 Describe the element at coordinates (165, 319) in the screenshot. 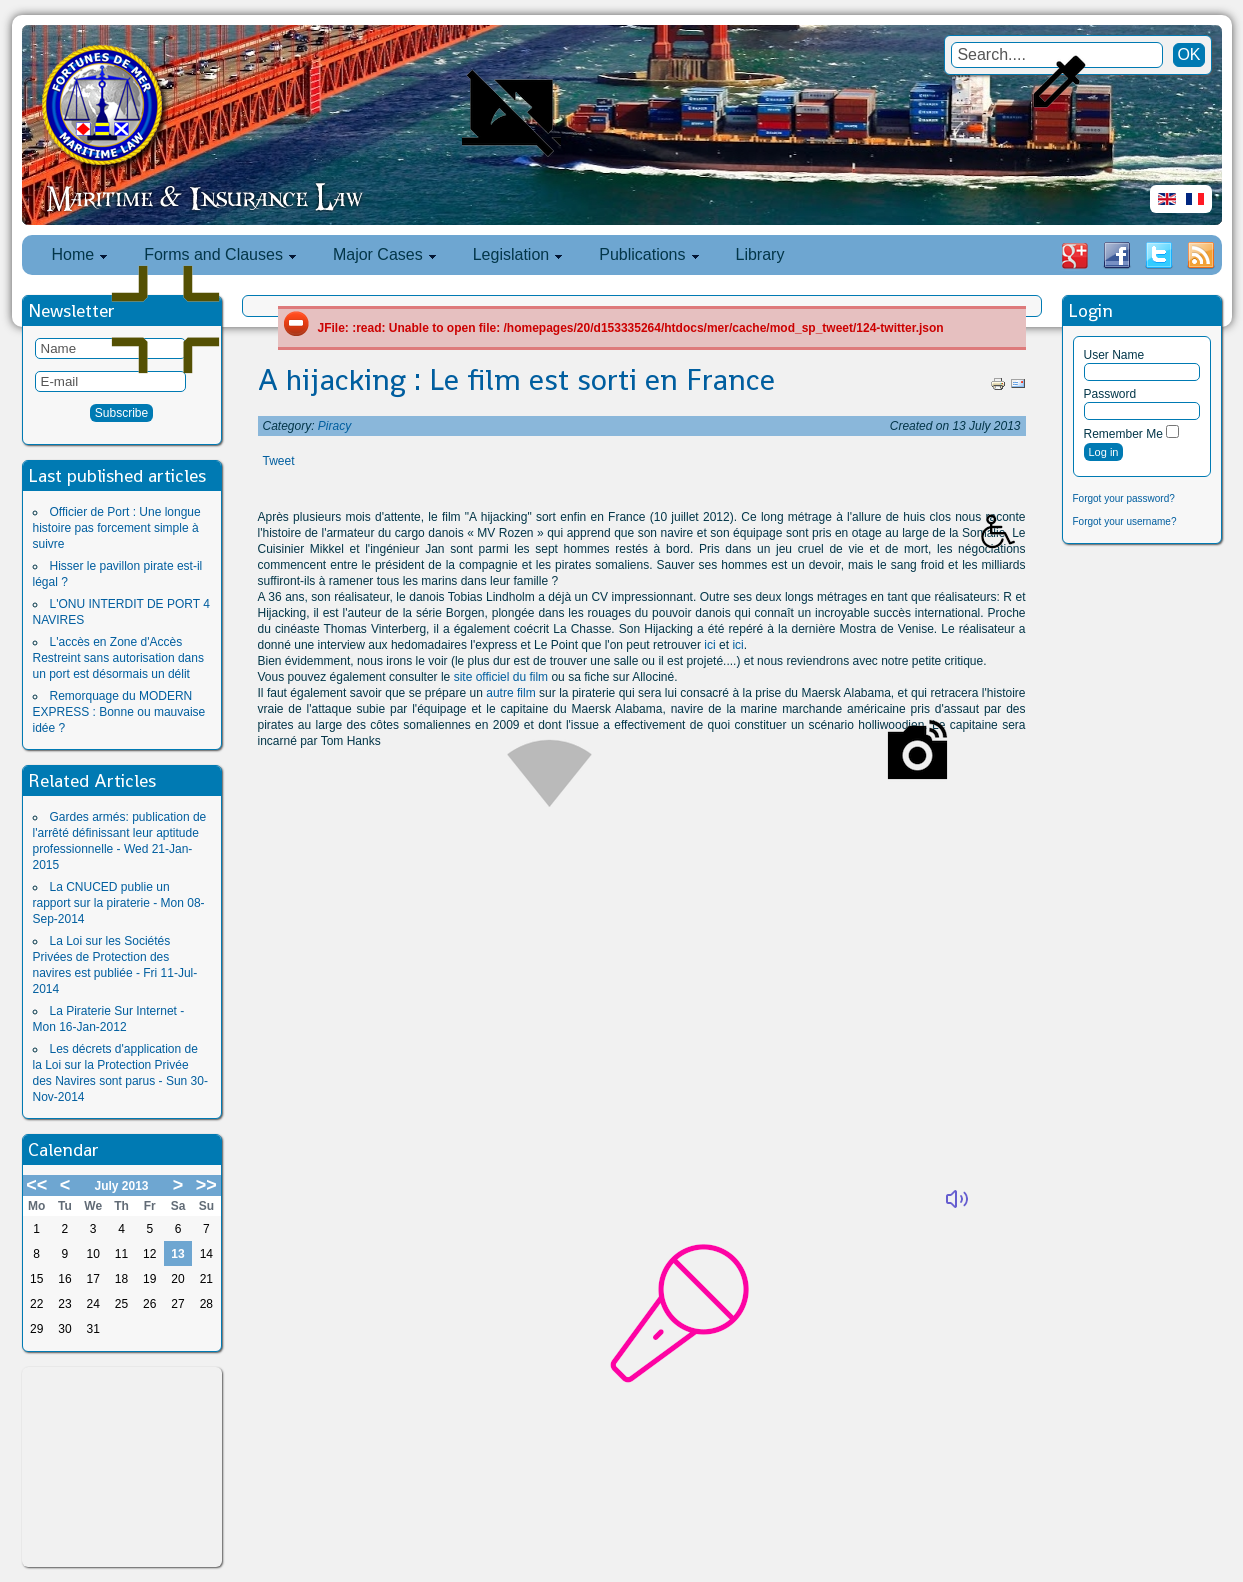

I see `exit fullscreen mode` at that location.